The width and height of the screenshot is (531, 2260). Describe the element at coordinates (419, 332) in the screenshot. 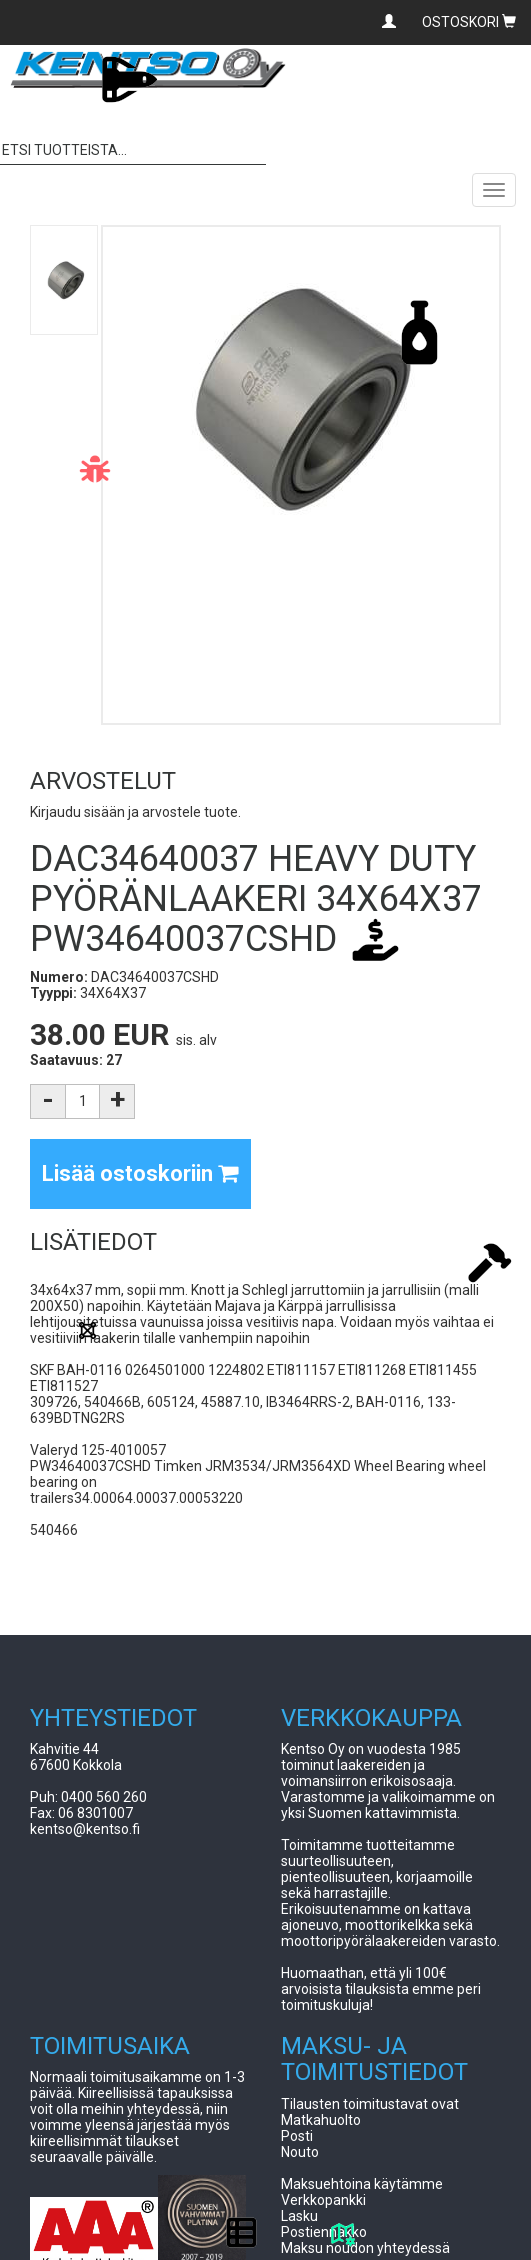

I see `indicates liquid medication or dosage` at that location.